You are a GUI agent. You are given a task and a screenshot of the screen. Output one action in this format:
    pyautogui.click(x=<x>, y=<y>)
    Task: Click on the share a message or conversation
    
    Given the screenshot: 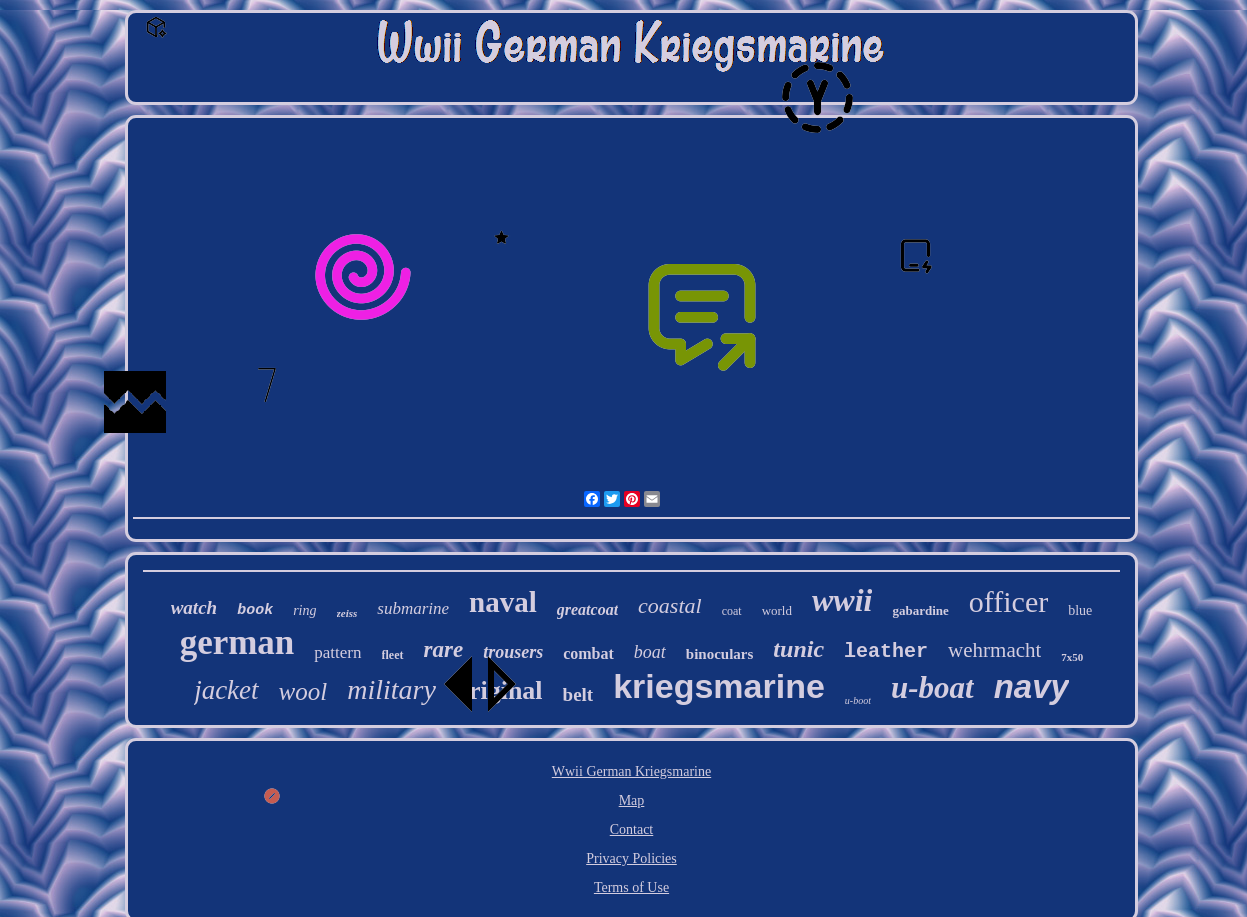 What is the action you would take?
    pyautogui.click(x=702, y=312)
    